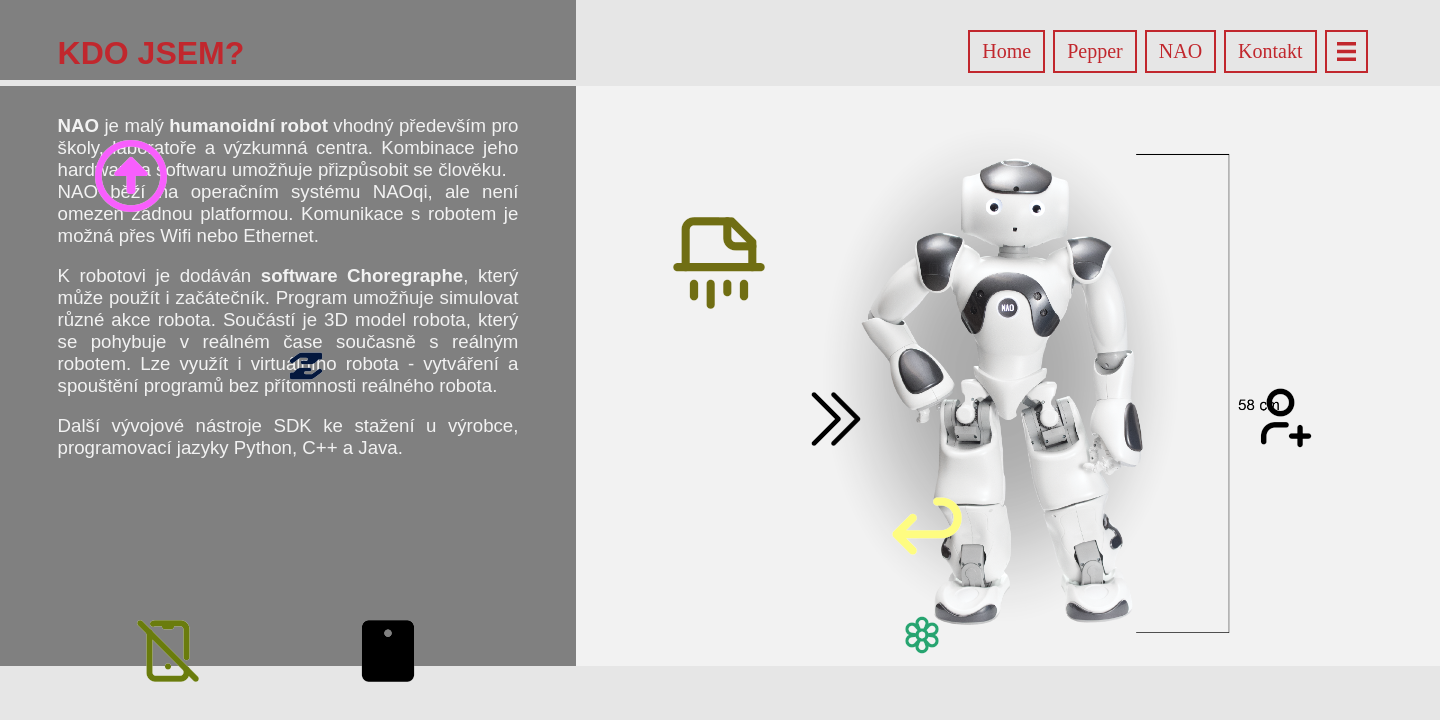 The width and height of the screenshot is (1440, 720). I want to click on go back to the previous screen, so click(925, 522).